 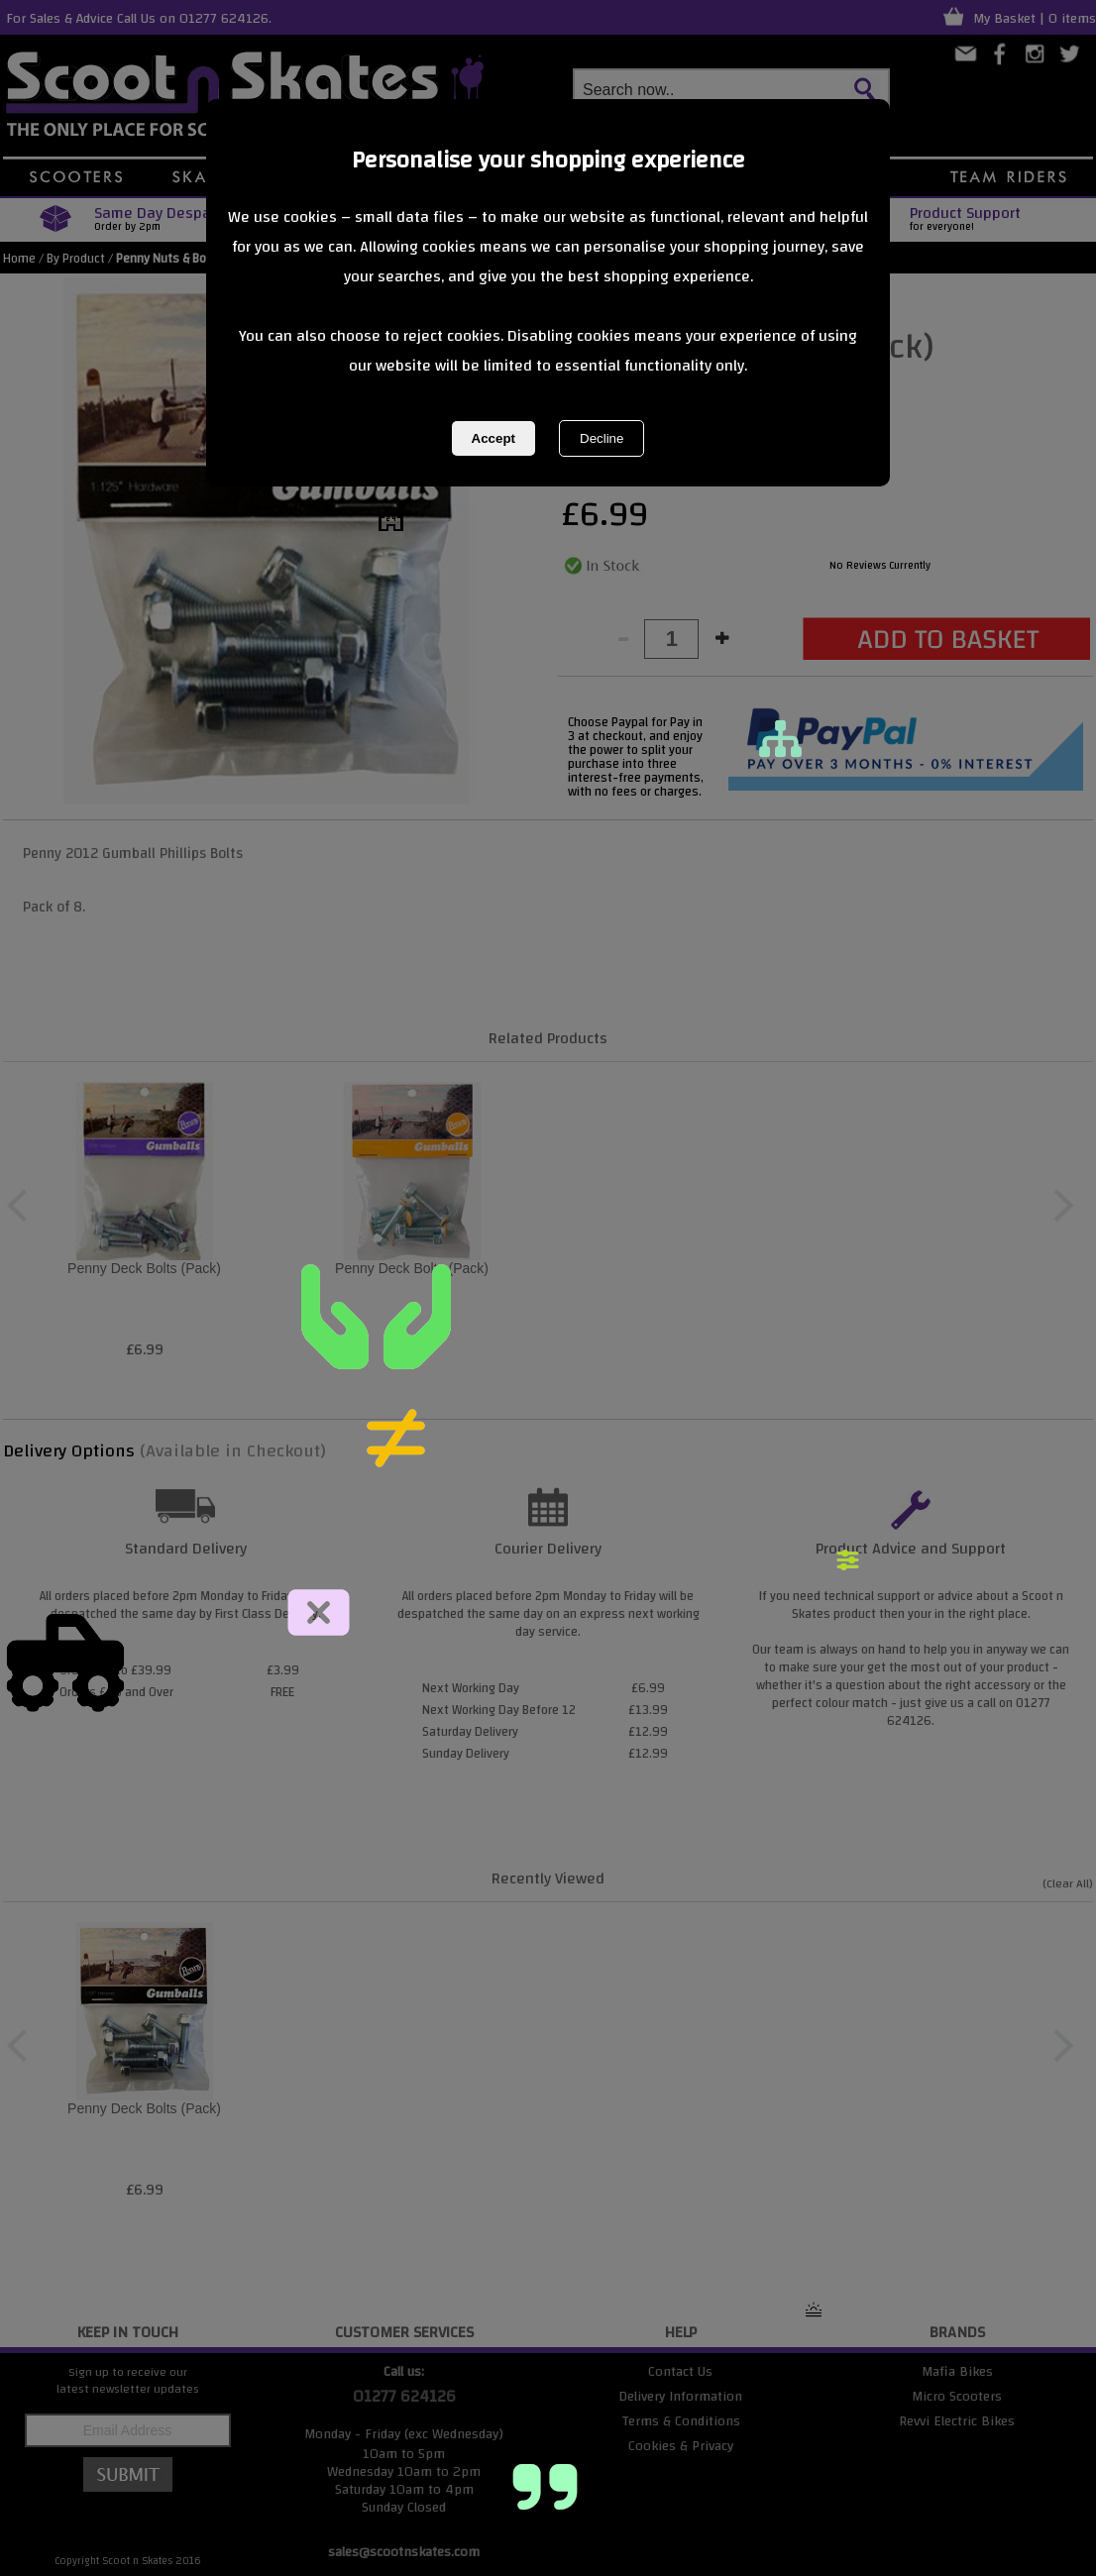 I want to click on find nearby convenience stores, so click(x=390, y=521).